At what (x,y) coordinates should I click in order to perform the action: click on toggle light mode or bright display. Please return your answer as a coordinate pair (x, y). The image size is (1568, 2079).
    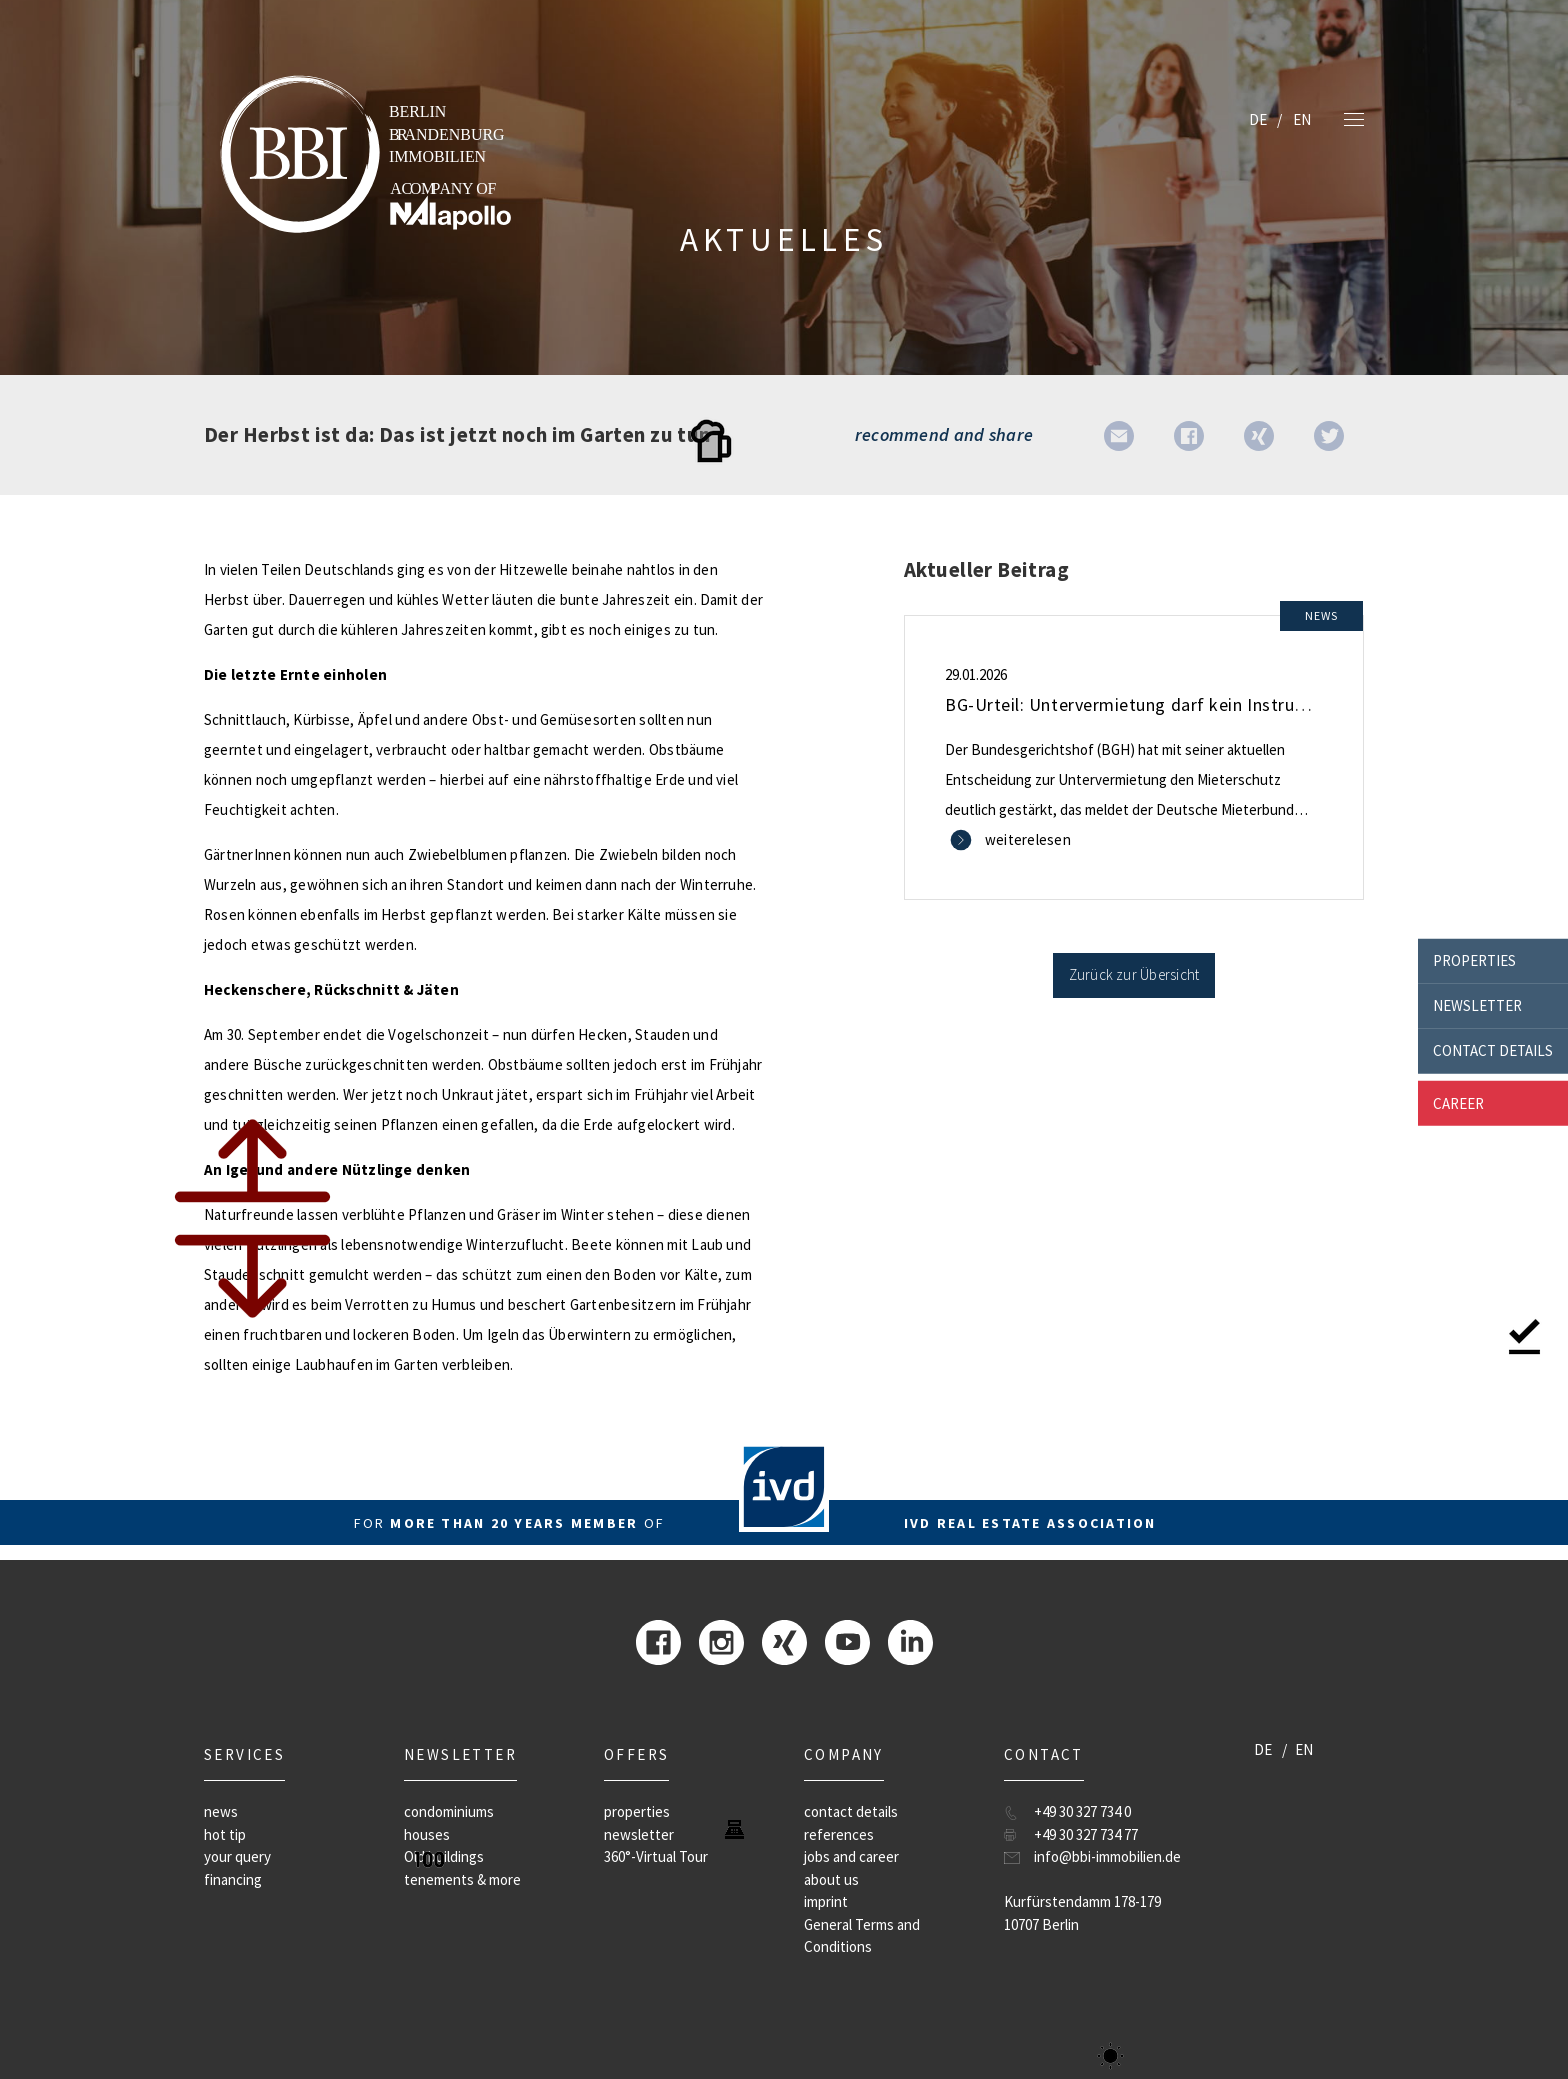
    Looking at the image, I should click on (1110, 2056).